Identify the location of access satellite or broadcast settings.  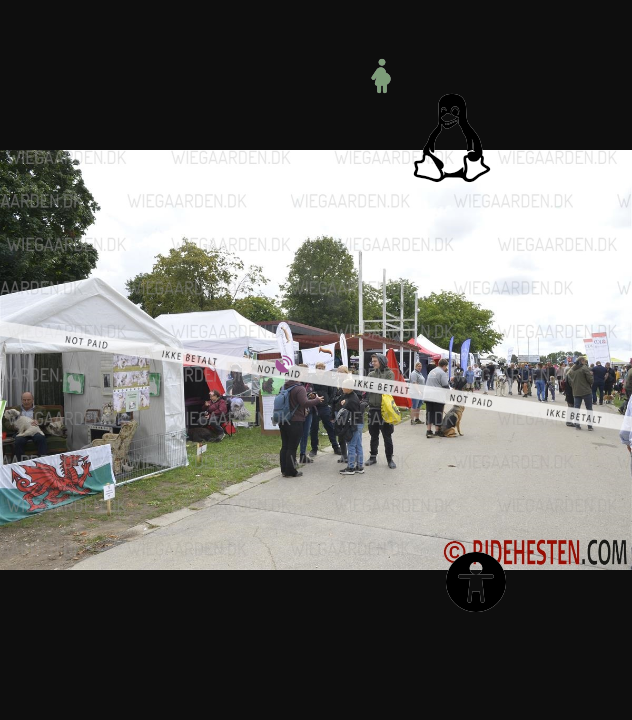
(284, 364).